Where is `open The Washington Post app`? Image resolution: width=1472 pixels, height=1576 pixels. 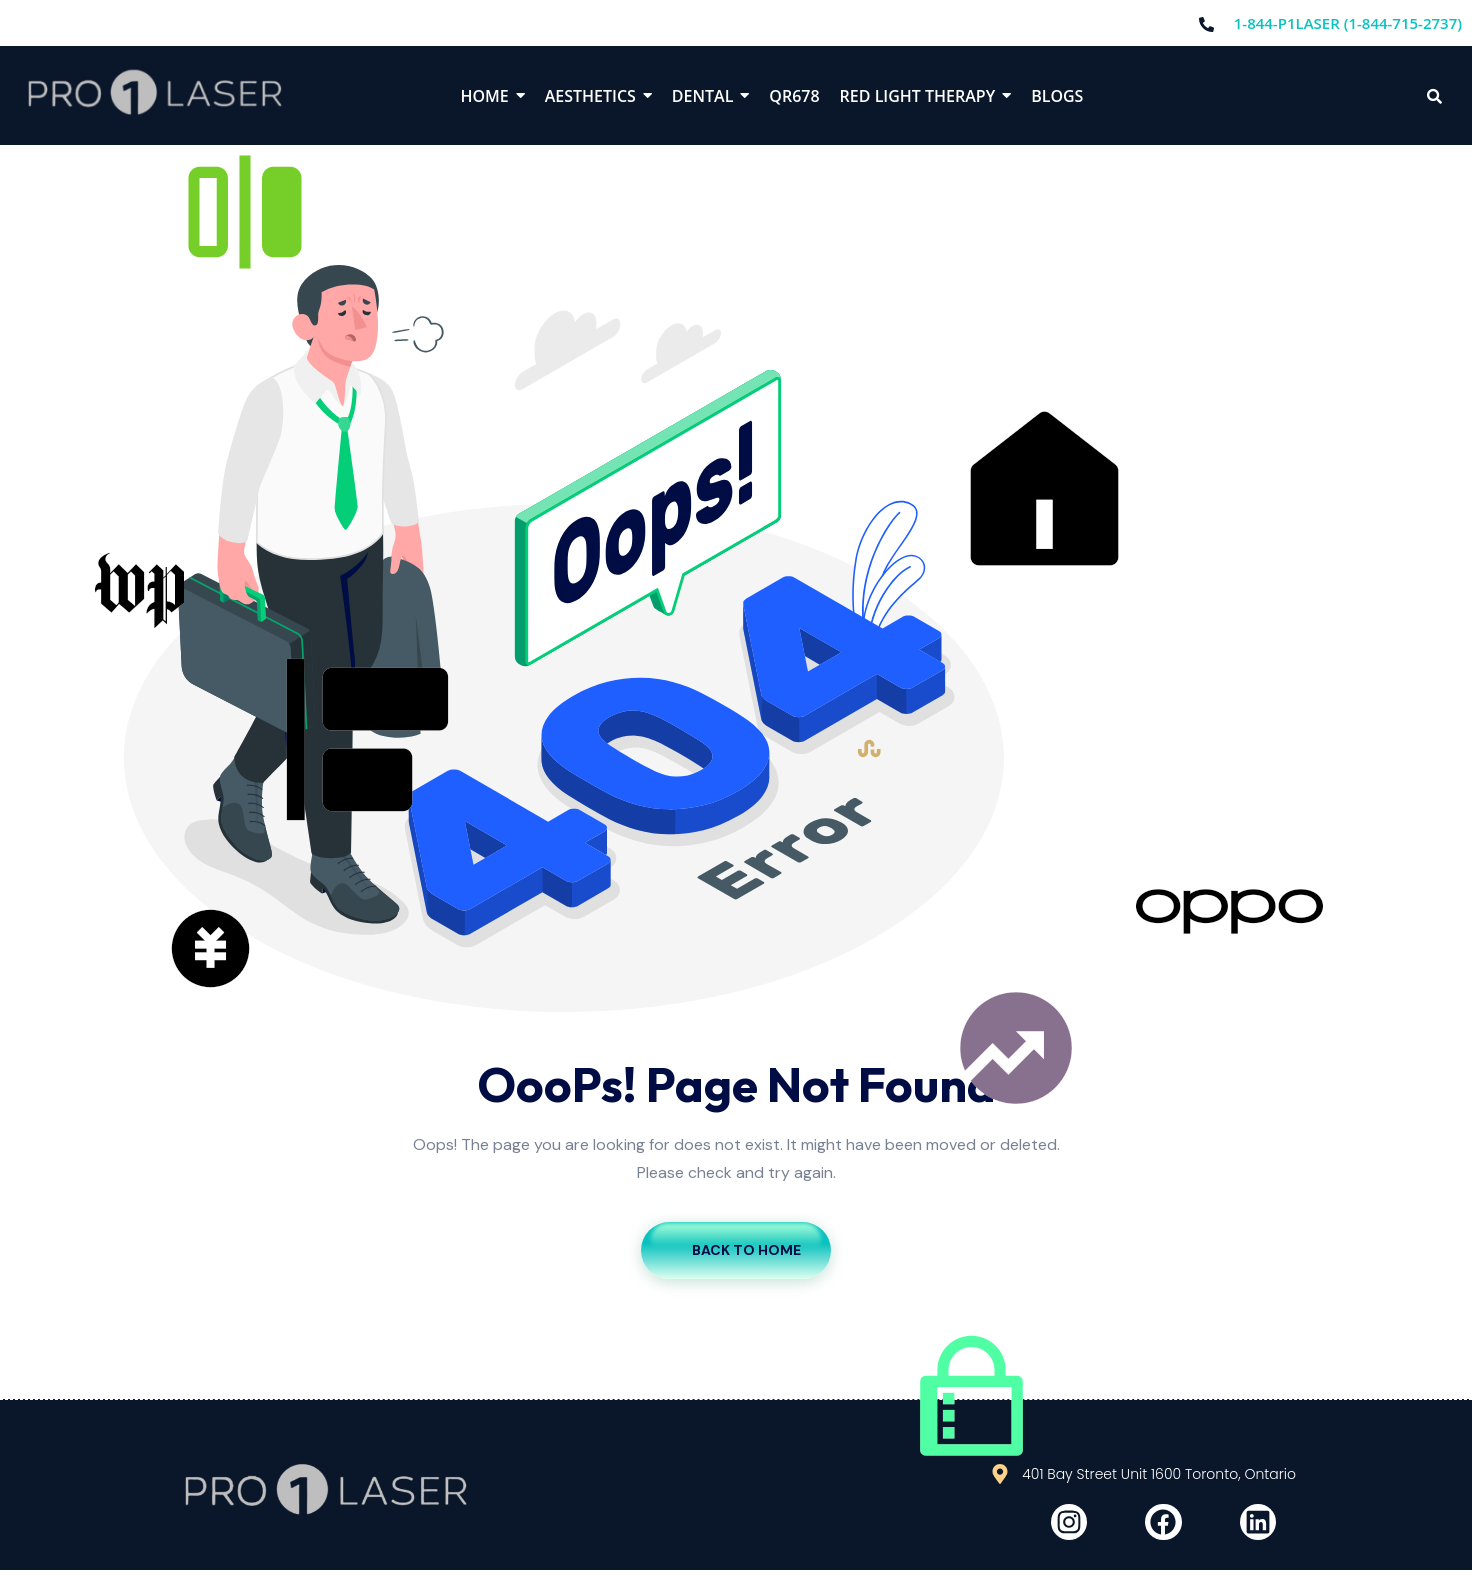
open The Washington Post app is located at coordinates (139, 590).